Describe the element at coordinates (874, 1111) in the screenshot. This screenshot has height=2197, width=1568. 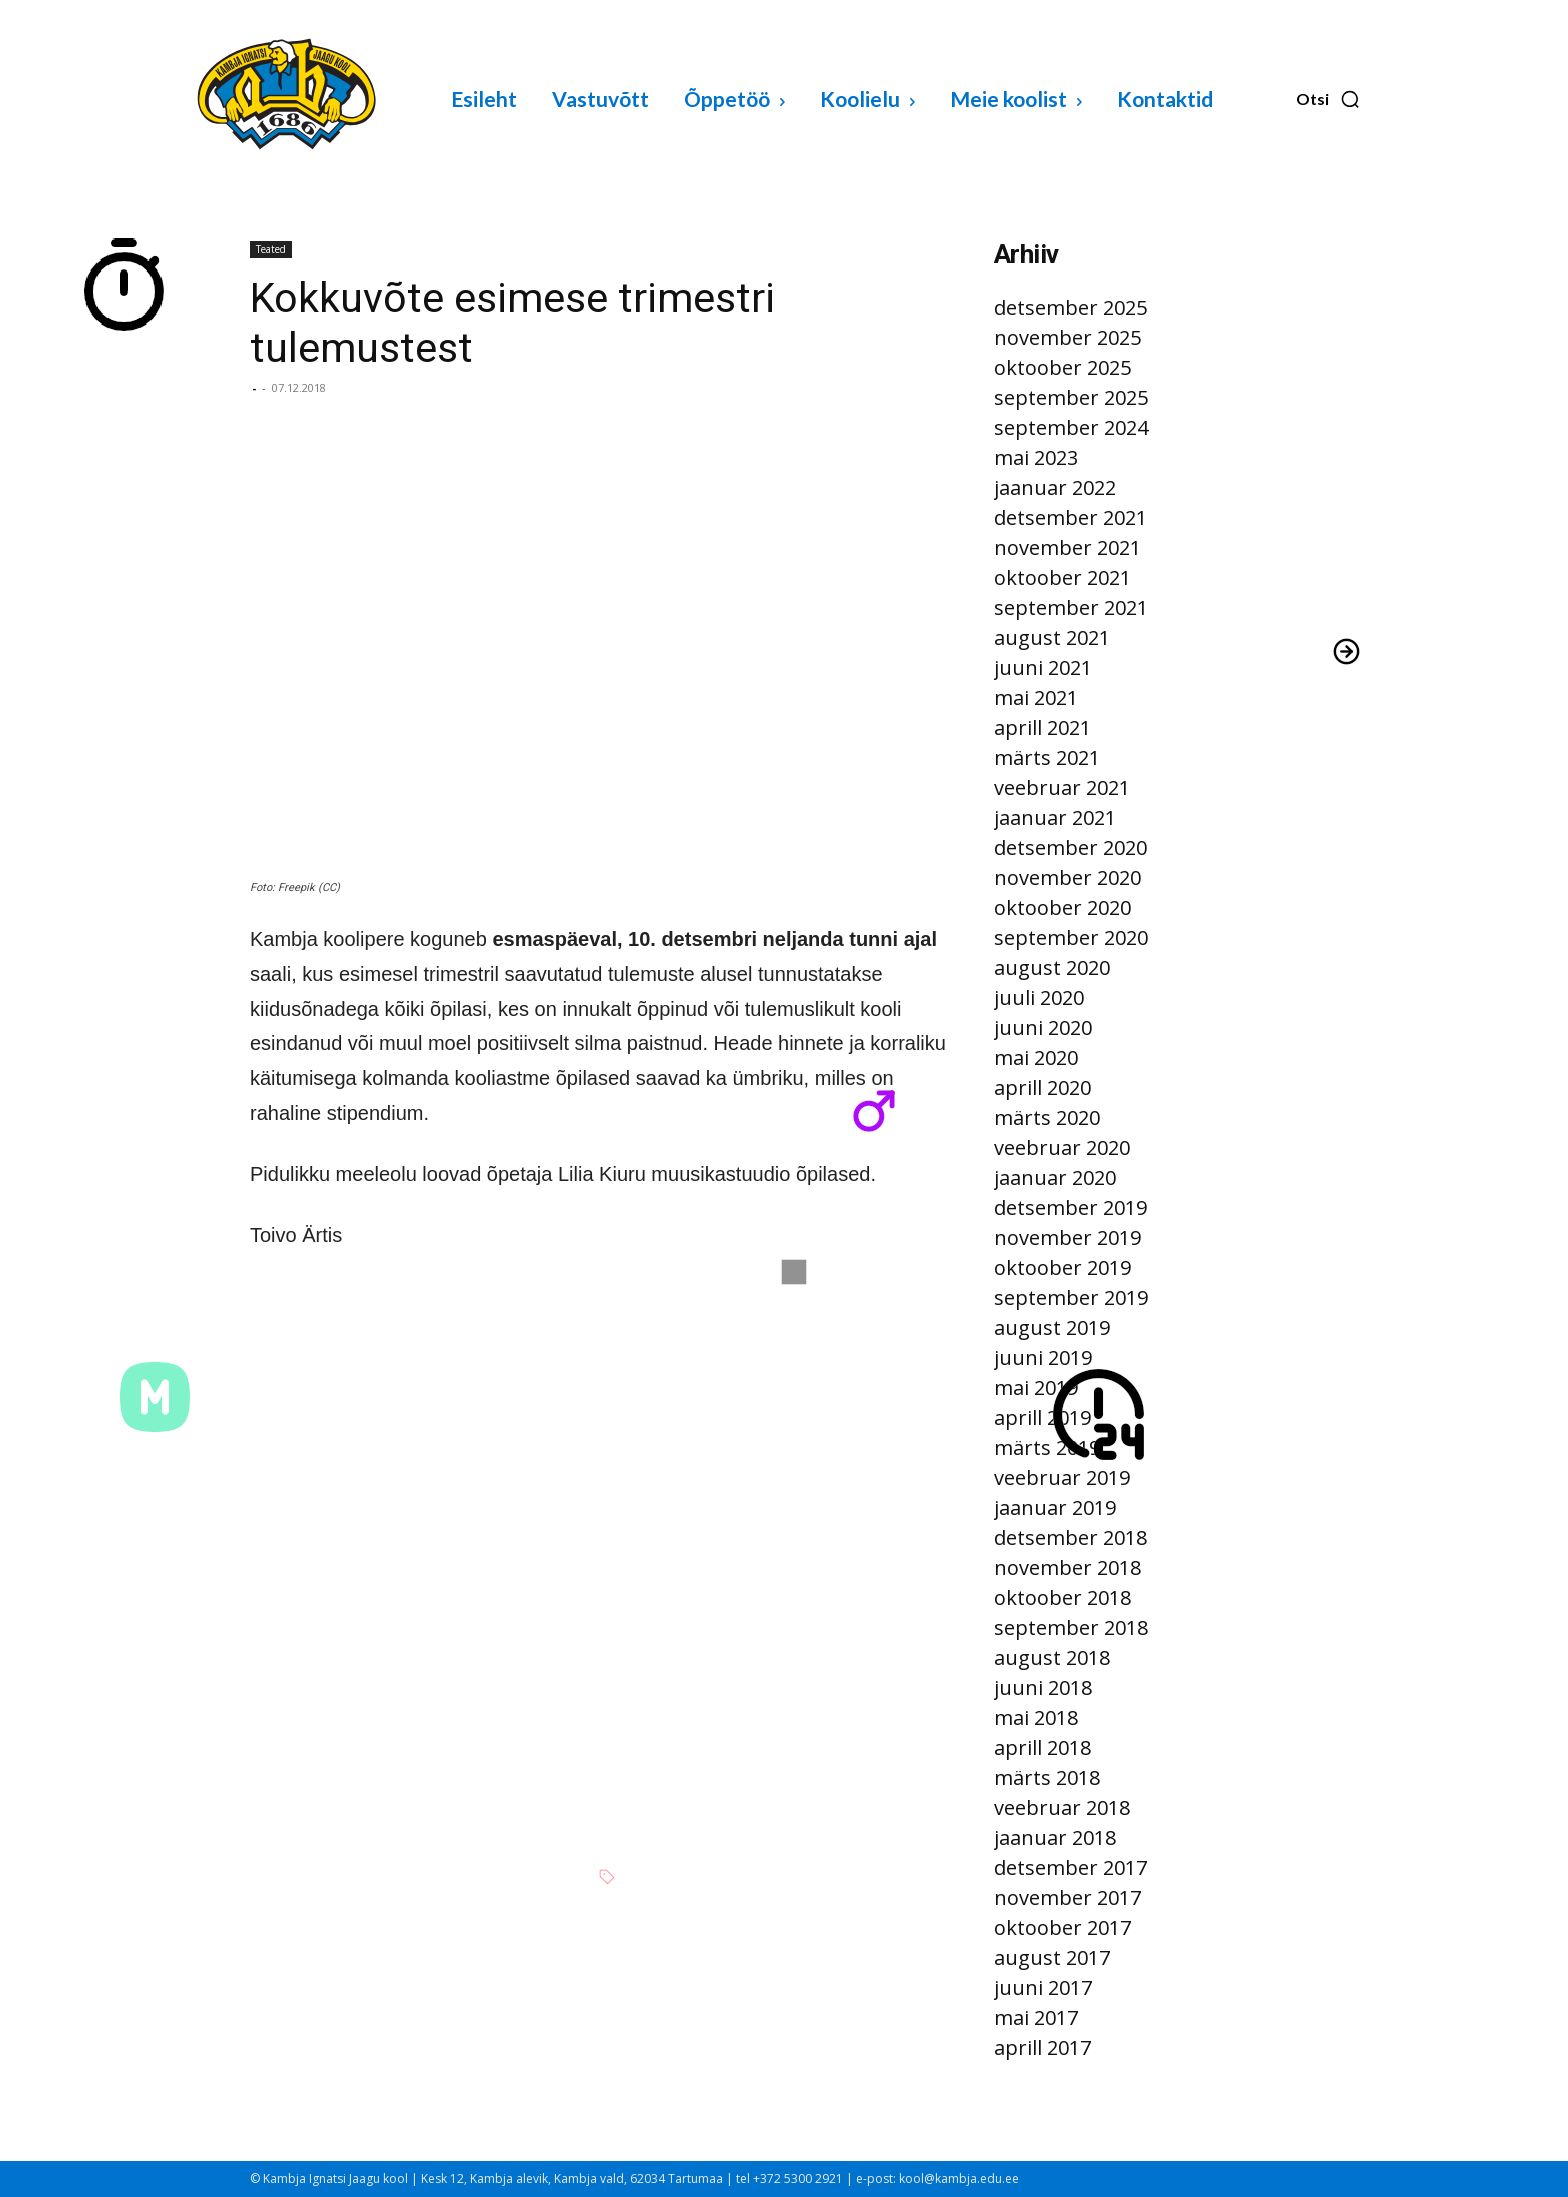
I see `indicates male or masculine gender` at that location.